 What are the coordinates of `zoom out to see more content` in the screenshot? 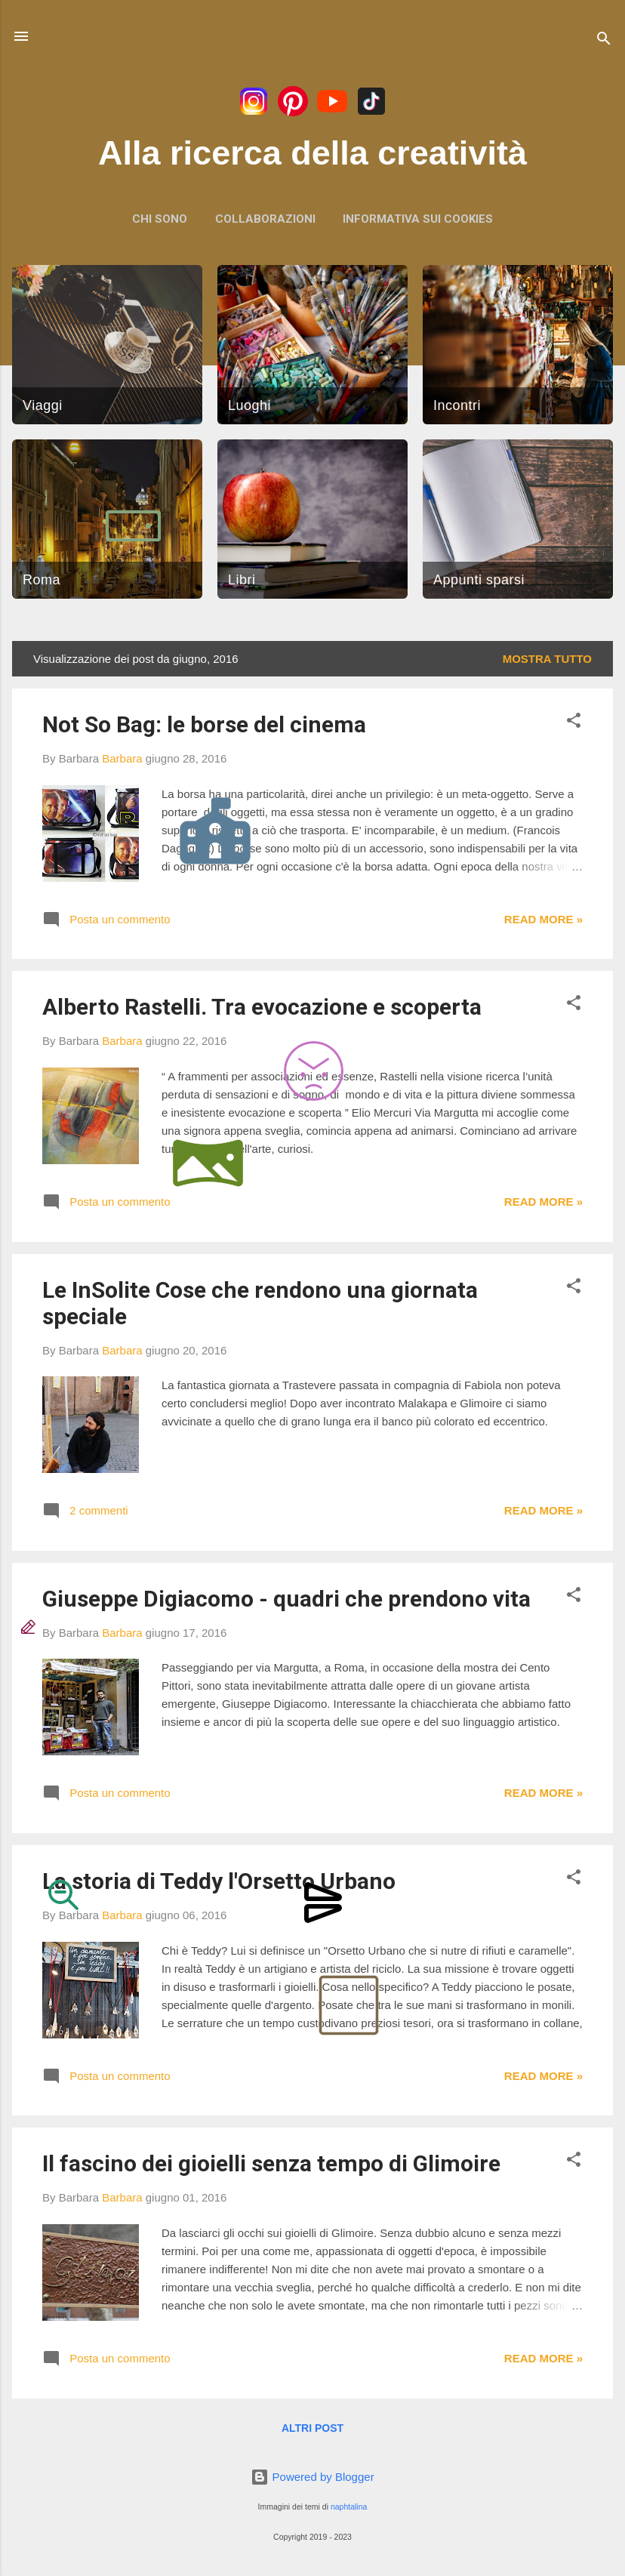 It's located at (63, 1895).